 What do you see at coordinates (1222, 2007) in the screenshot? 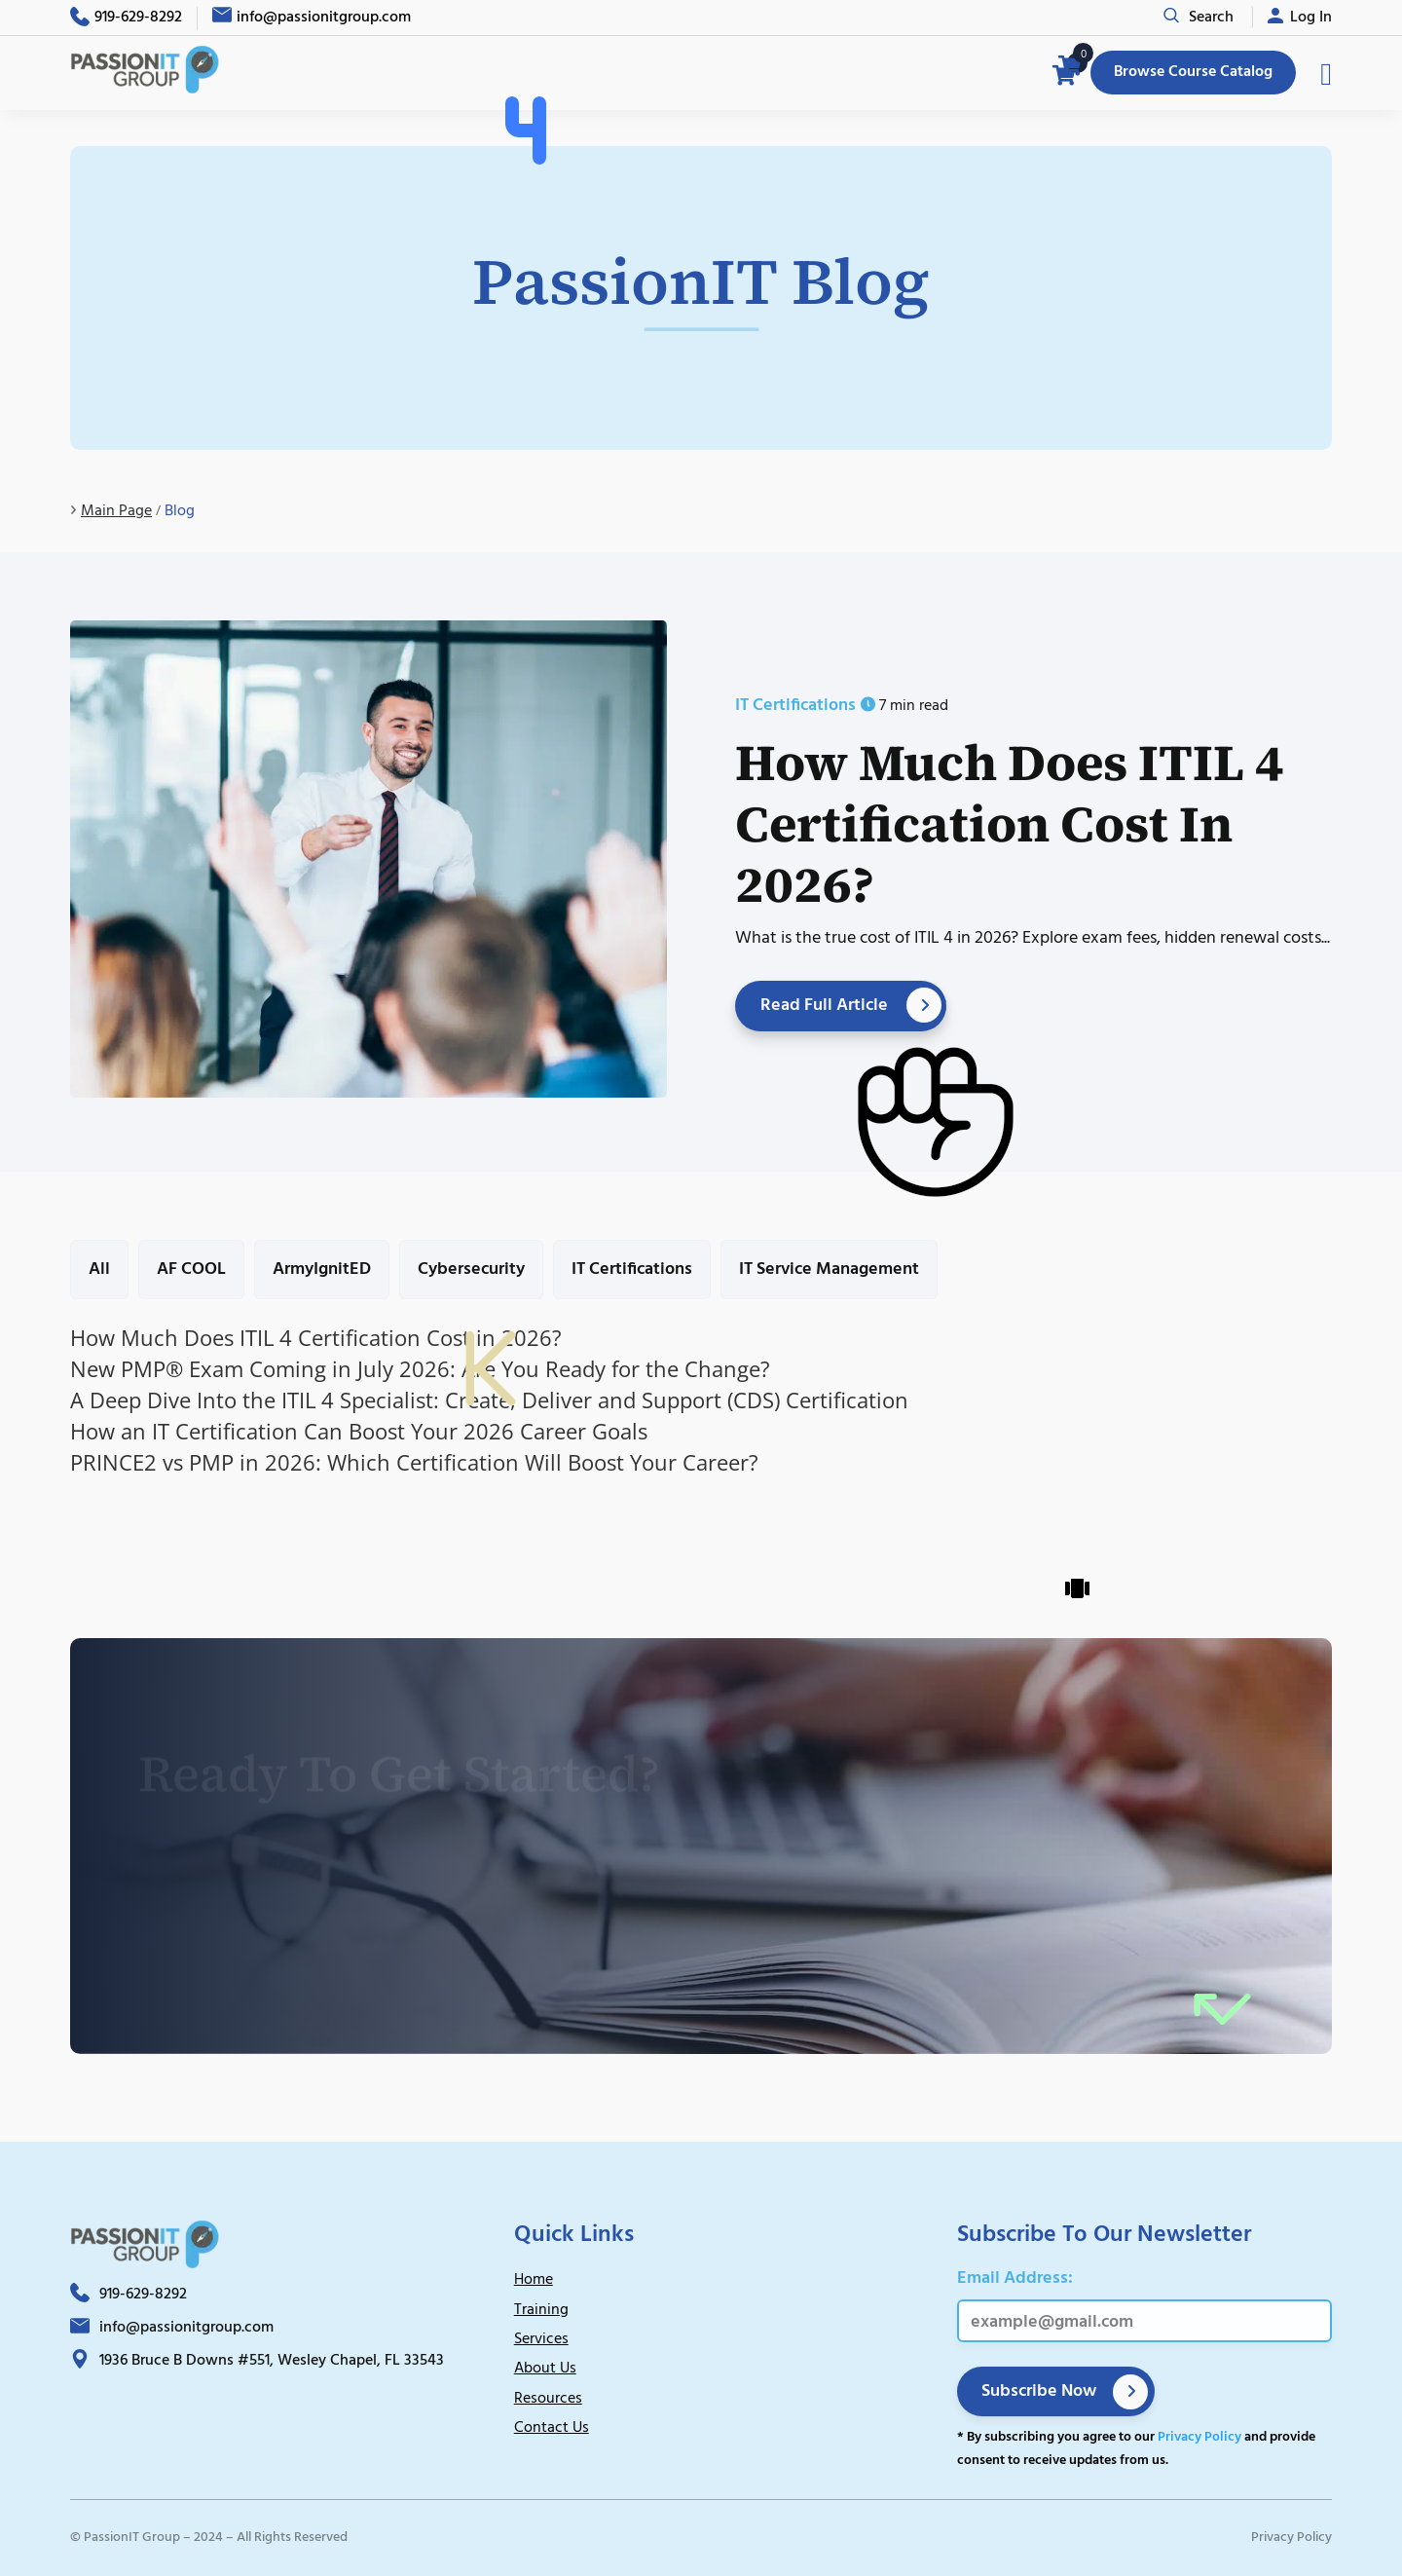
I see `go back or return to previous step` at bounding box center [1222, 2007].